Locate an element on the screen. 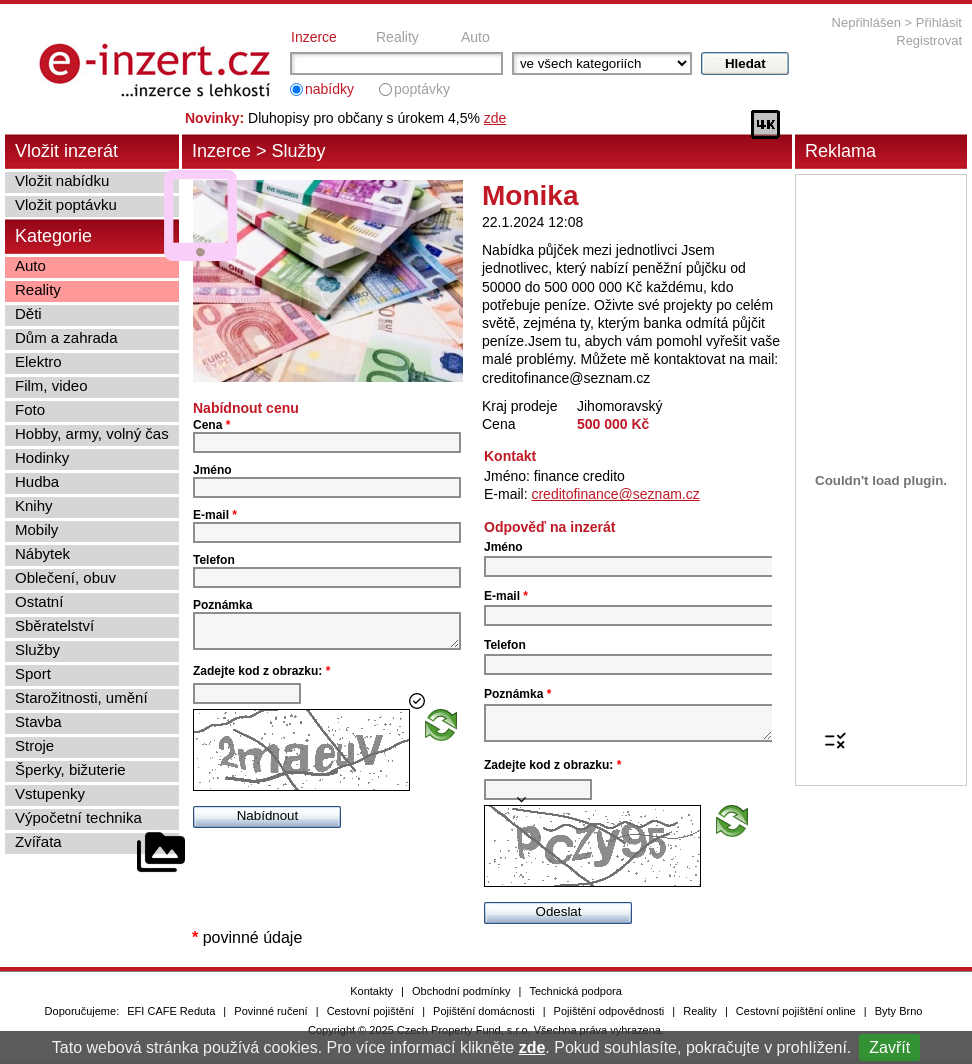 Image resolution: width=972 pixels, height=1064 pixels. expand to show more content is located at coordinates (521, 799).